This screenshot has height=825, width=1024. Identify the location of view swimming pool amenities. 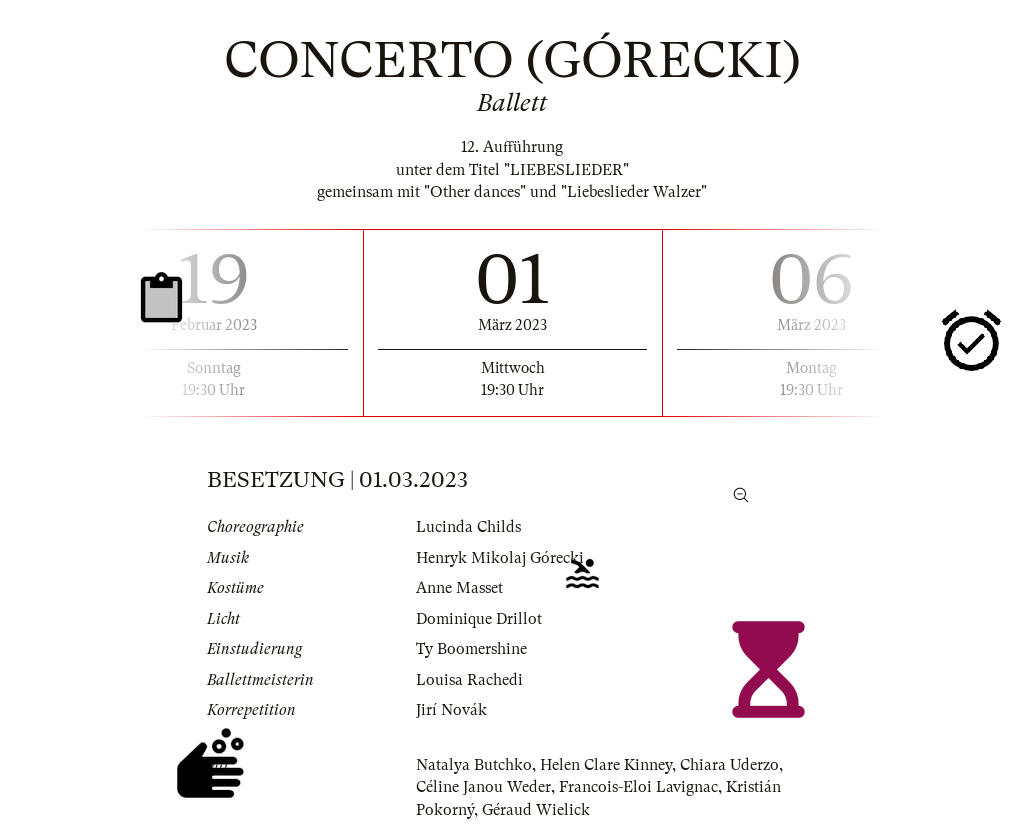
(582, 573).